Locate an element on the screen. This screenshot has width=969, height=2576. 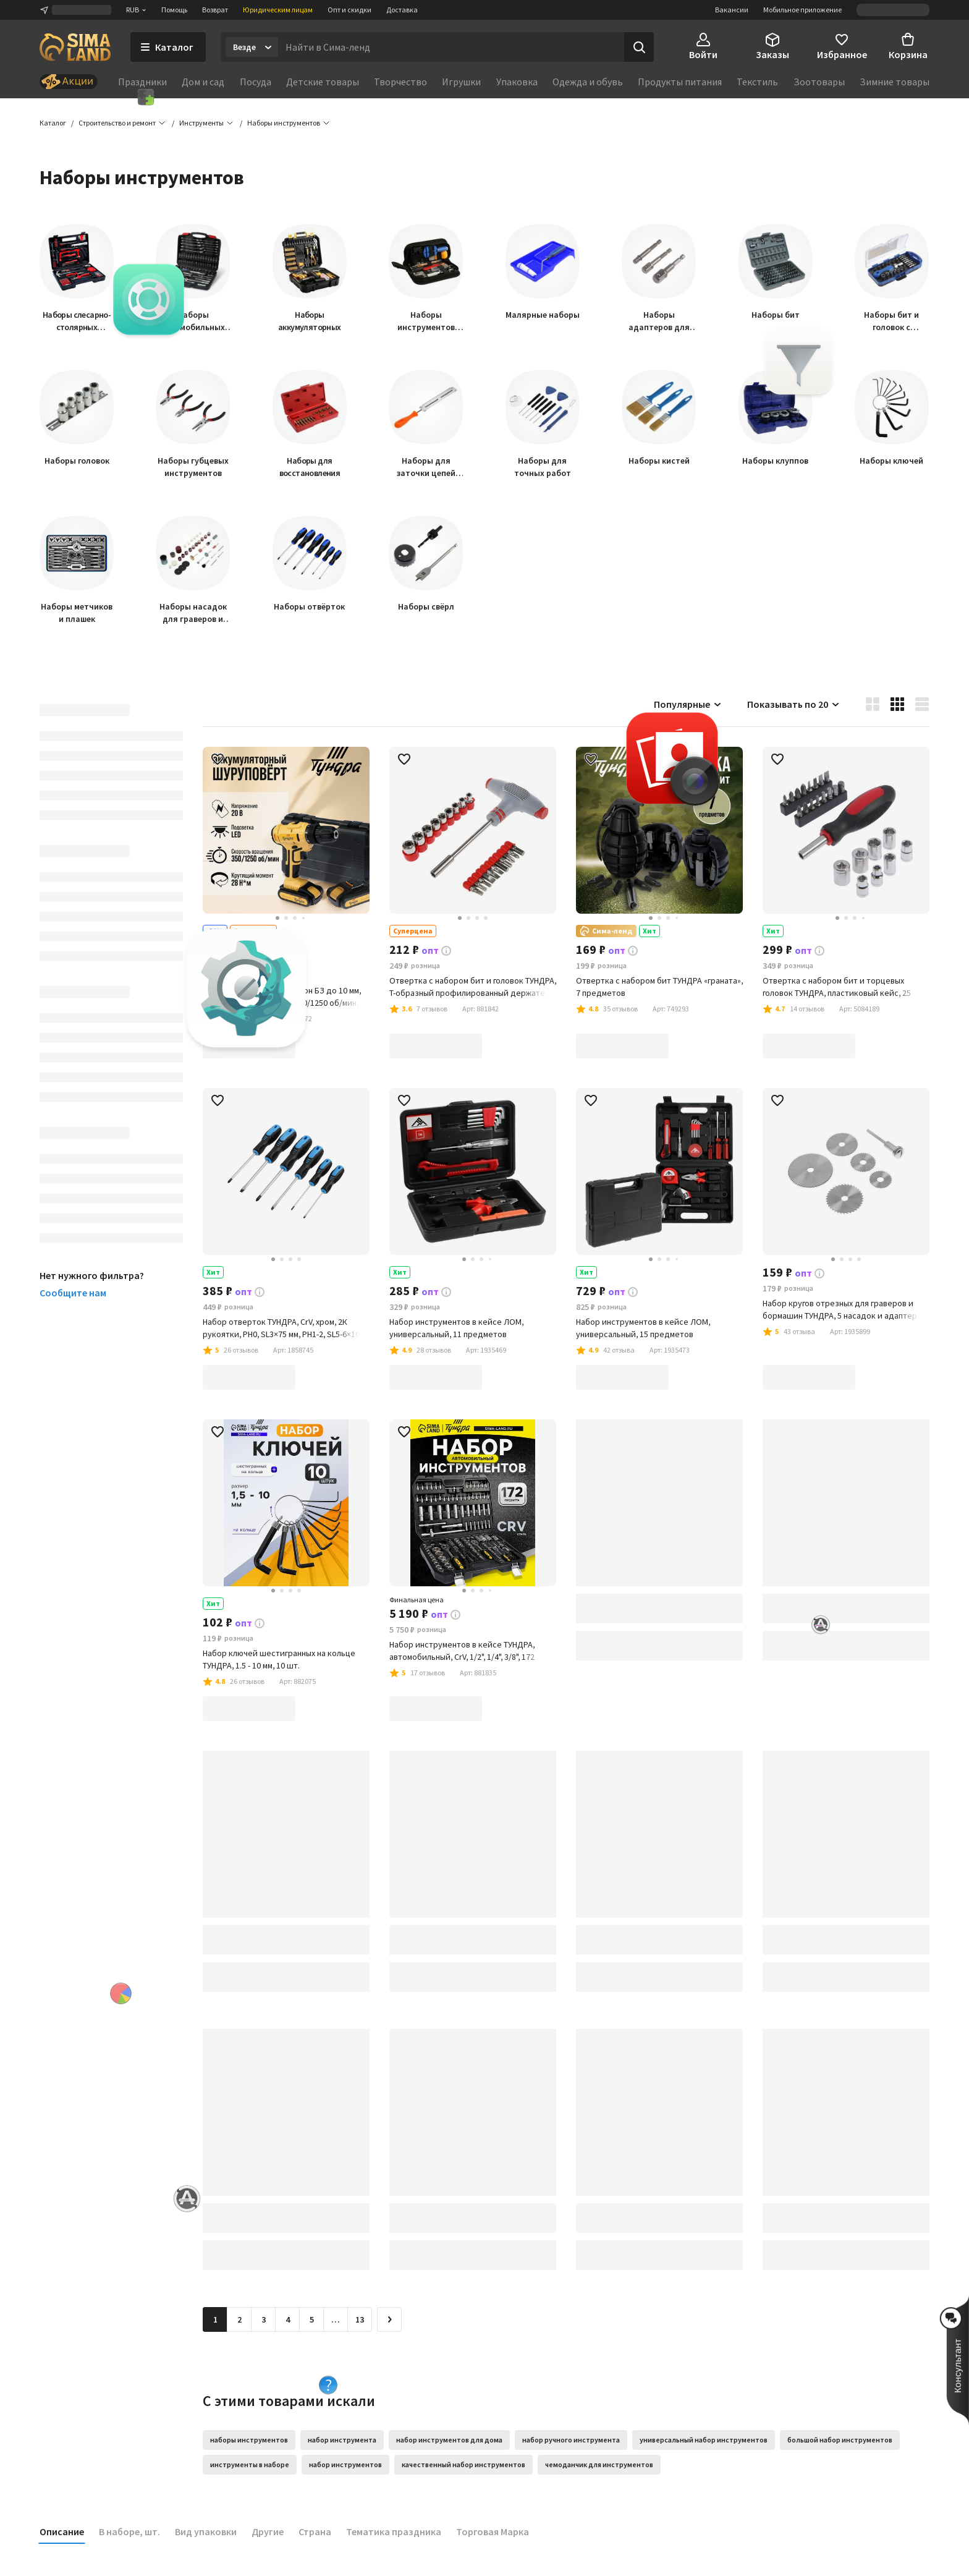
open extension manager app is located at coordinates (146, 97).